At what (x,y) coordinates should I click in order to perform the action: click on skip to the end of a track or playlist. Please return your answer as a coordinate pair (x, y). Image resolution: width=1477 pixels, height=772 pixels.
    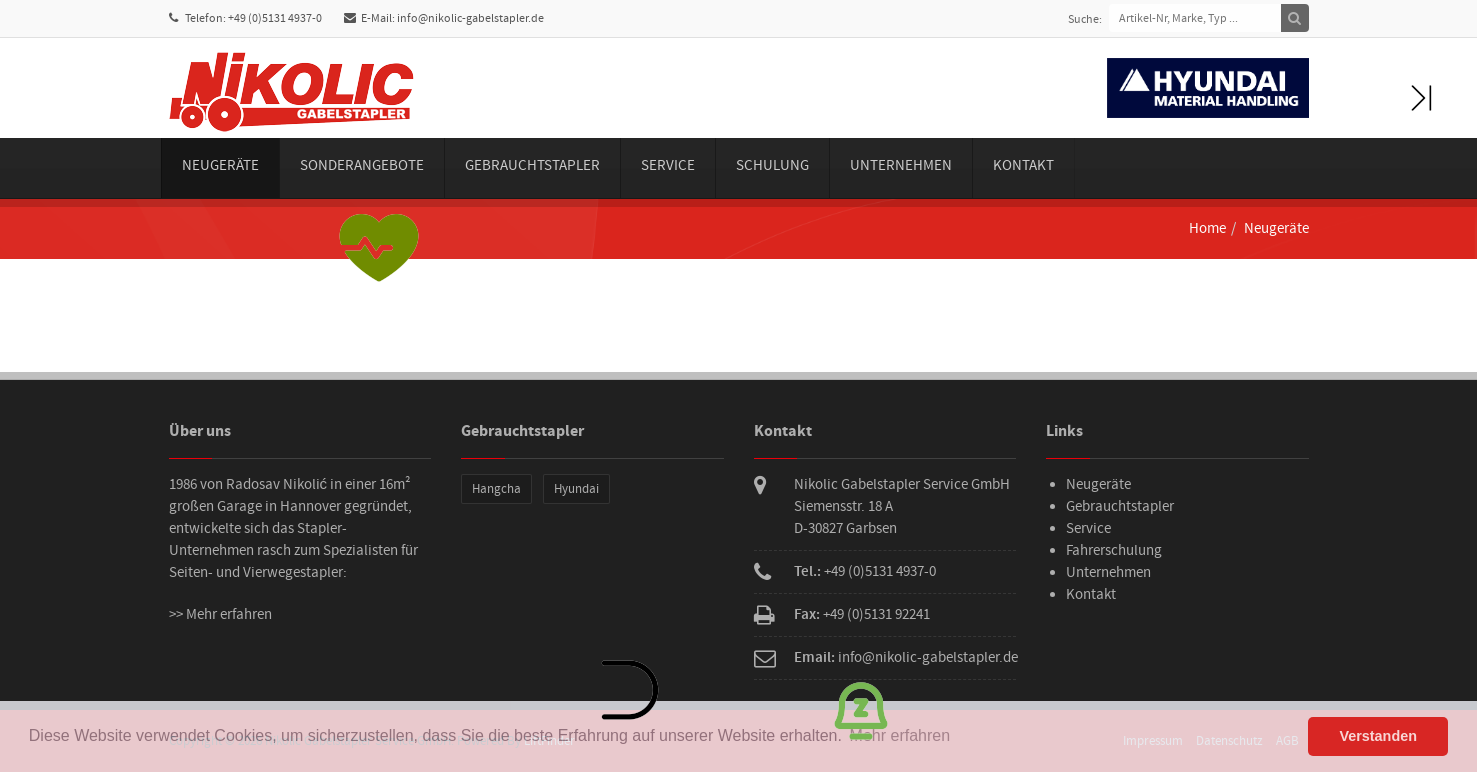
    Looking at the image, I should click on (1422, 98).